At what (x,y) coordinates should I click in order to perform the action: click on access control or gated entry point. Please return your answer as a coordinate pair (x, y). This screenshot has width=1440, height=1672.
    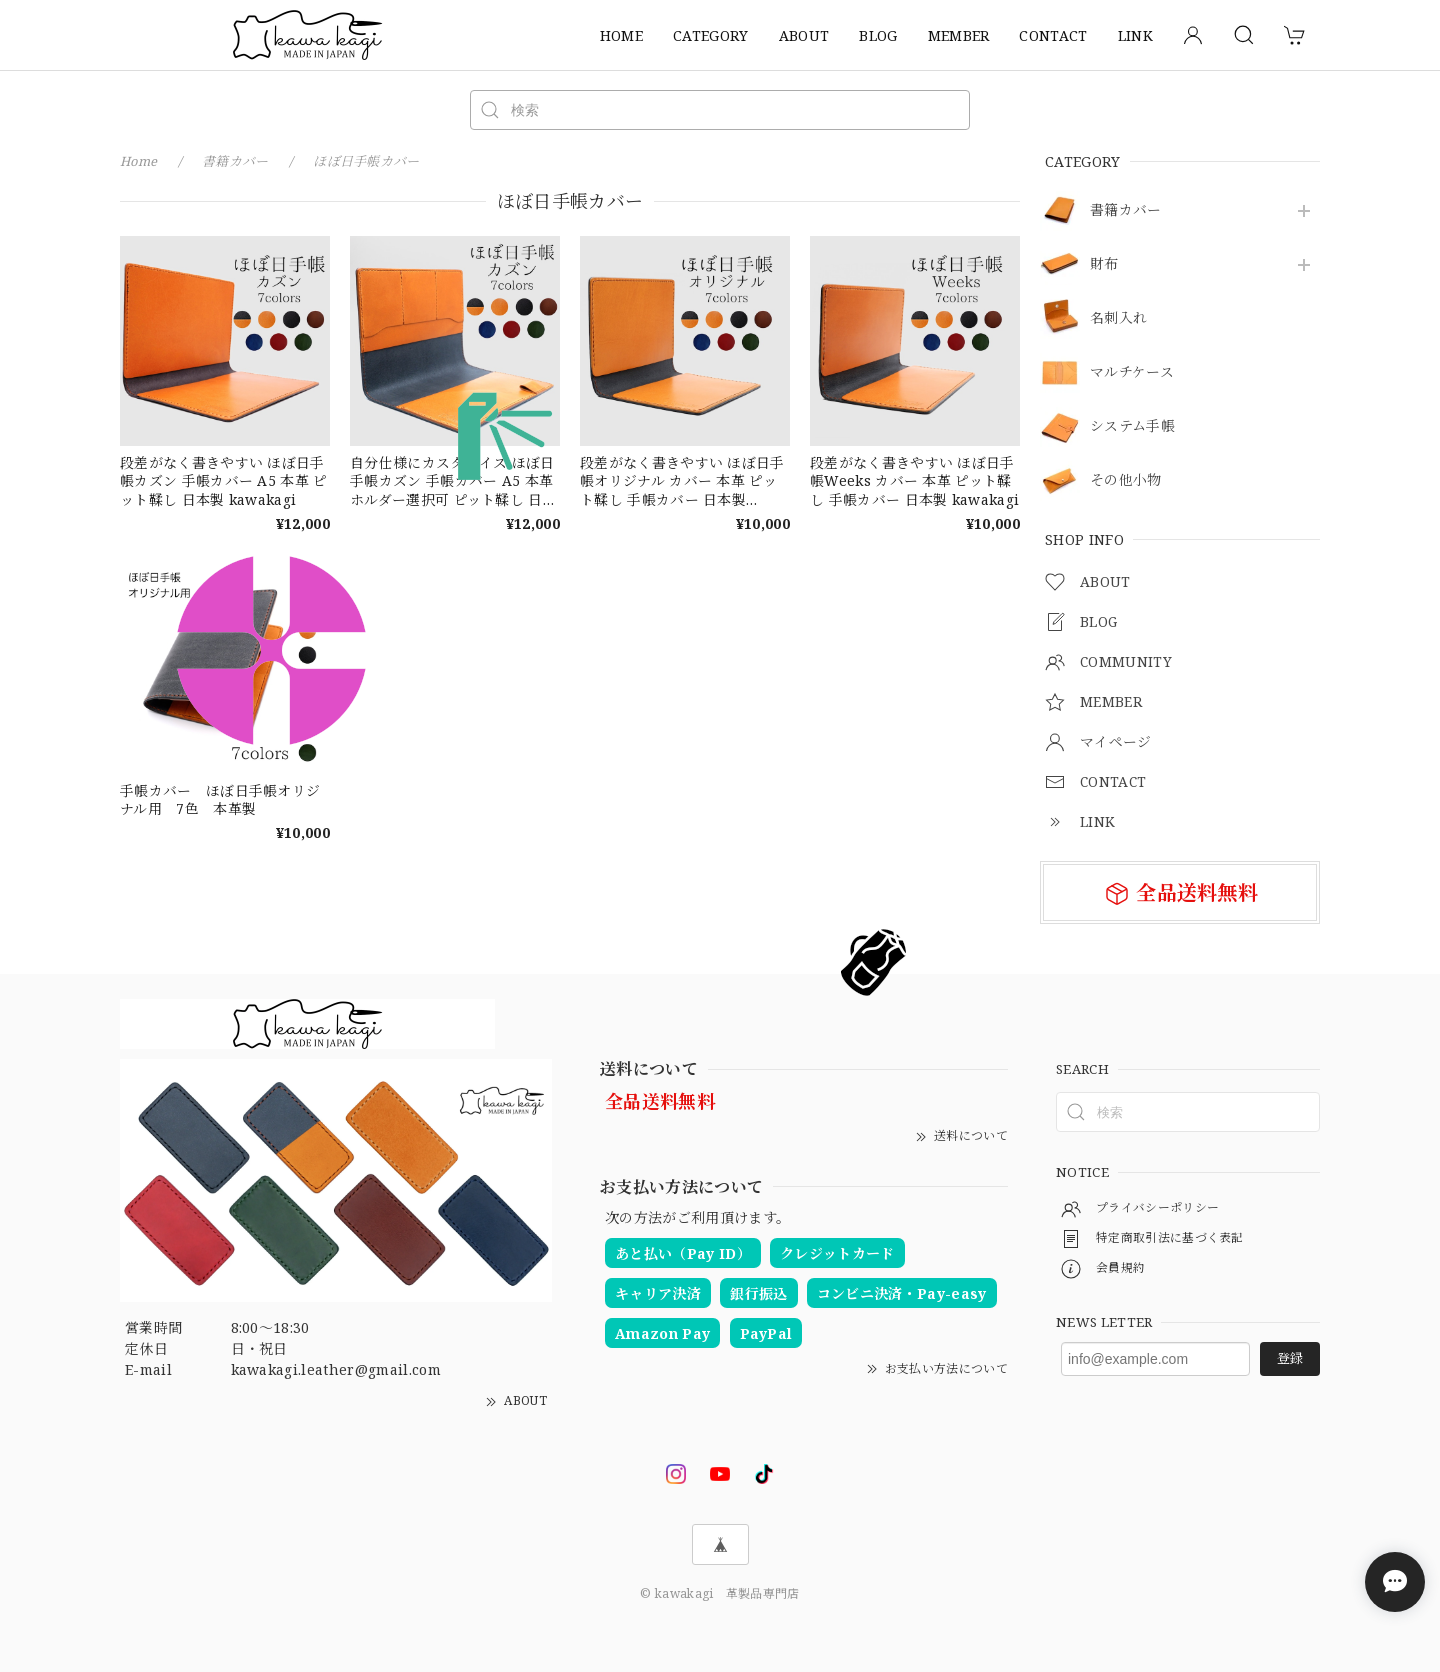
    Looking at the image, I should click on (505, 433).